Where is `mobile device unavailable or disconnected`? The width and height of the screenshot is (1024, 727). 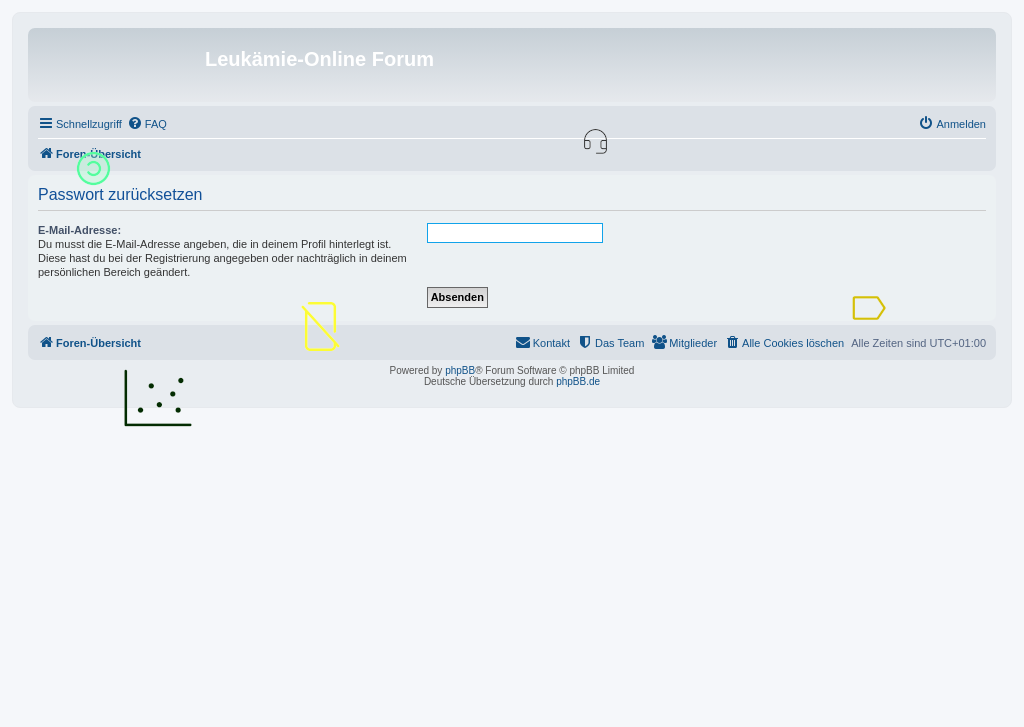
mobile device unavailable or disconnected is located at coordinates (320, 326).